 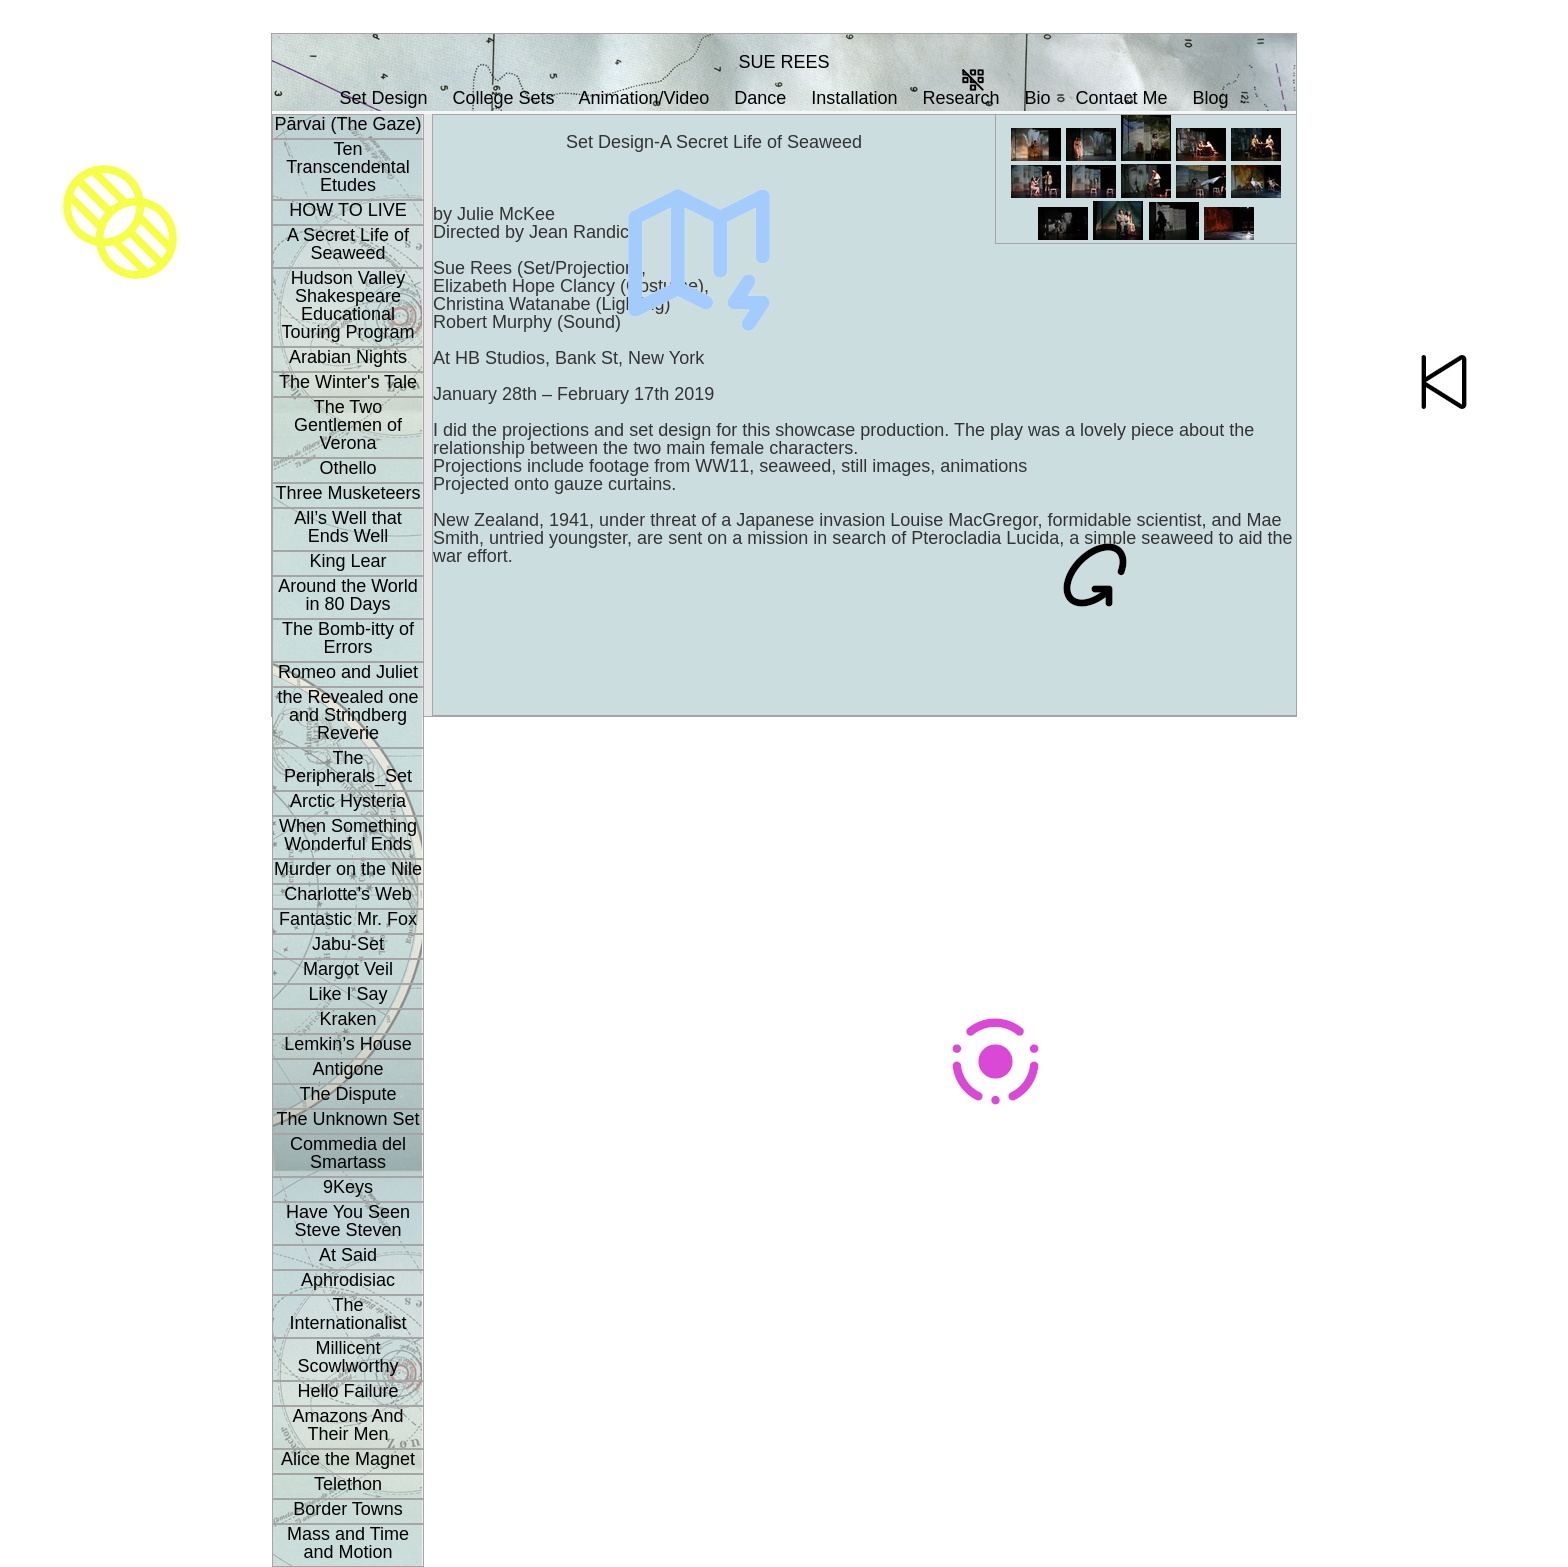 I want to click on rotate object 360 degrees, so click(x=1095, y=575).